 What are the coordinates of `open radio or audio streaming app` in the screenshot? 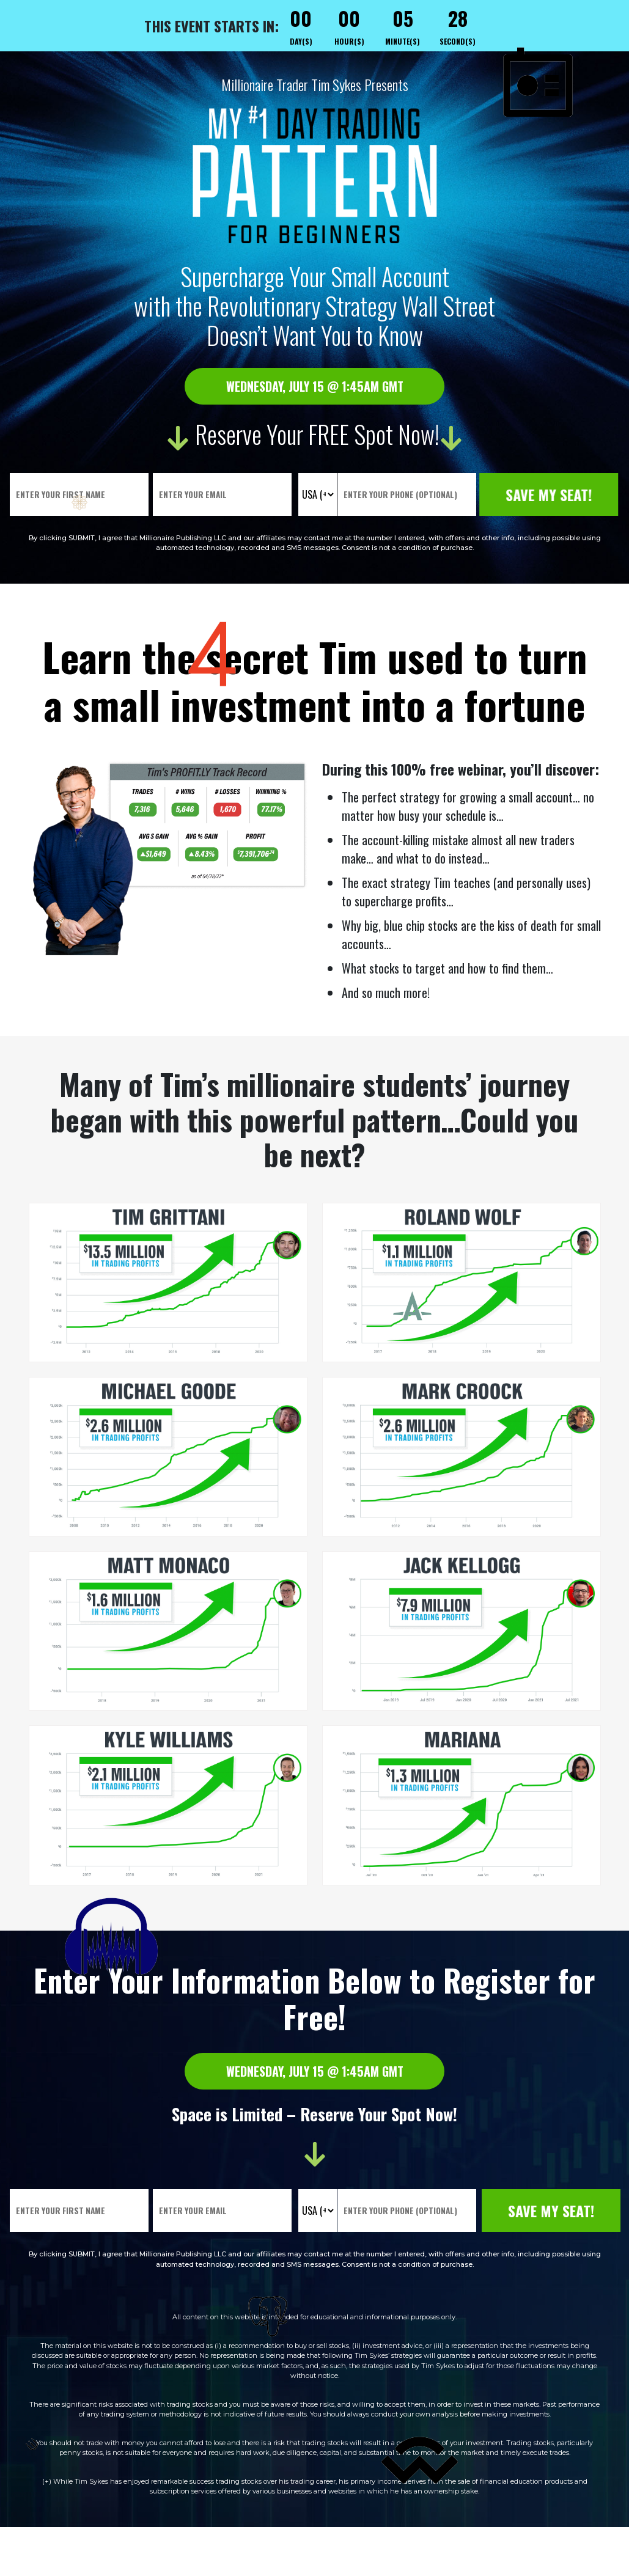 It's located at (538, 86).